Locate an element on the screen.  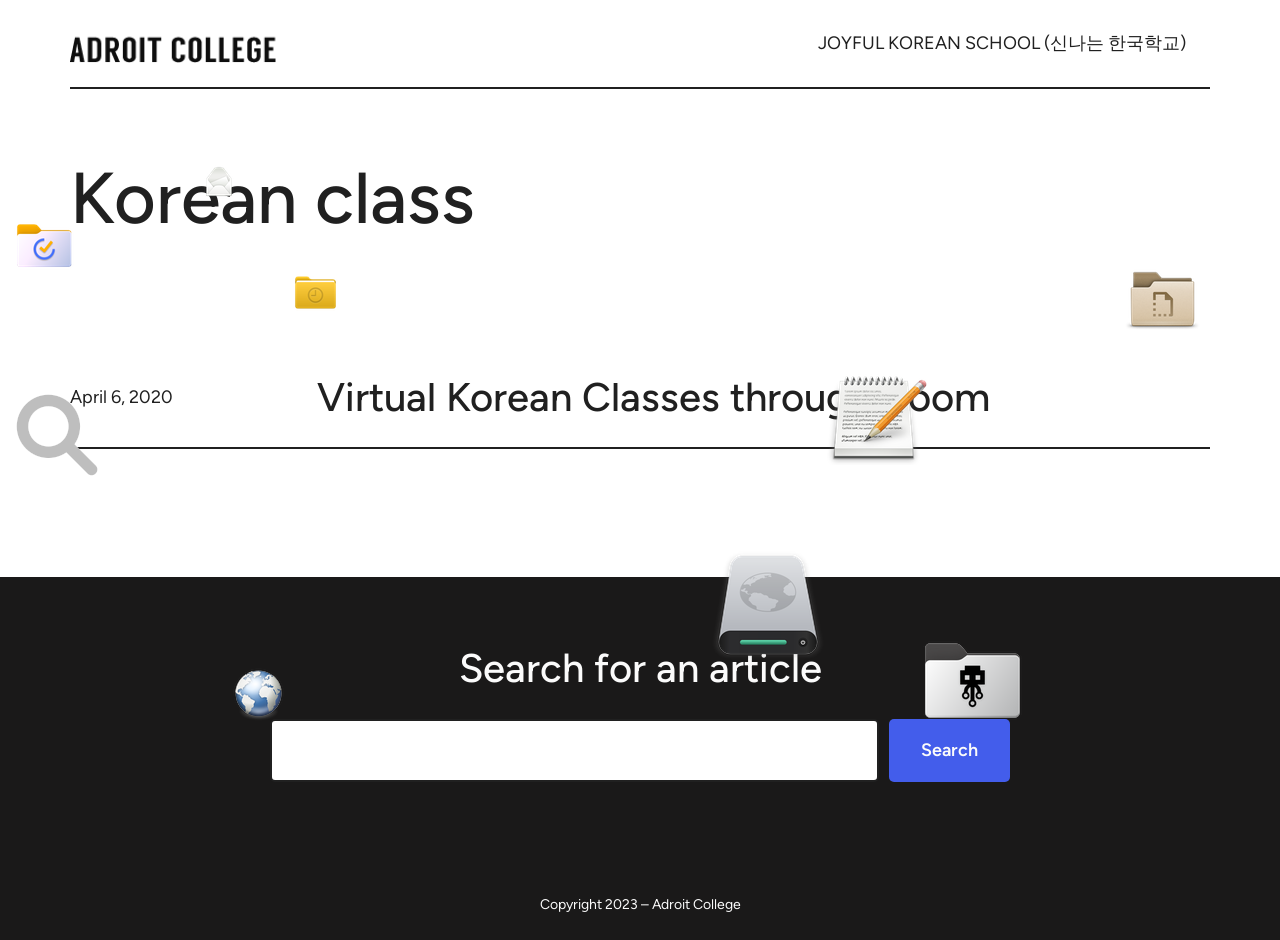
folder containing USB security testing tools is located at coordinates (972, 683).